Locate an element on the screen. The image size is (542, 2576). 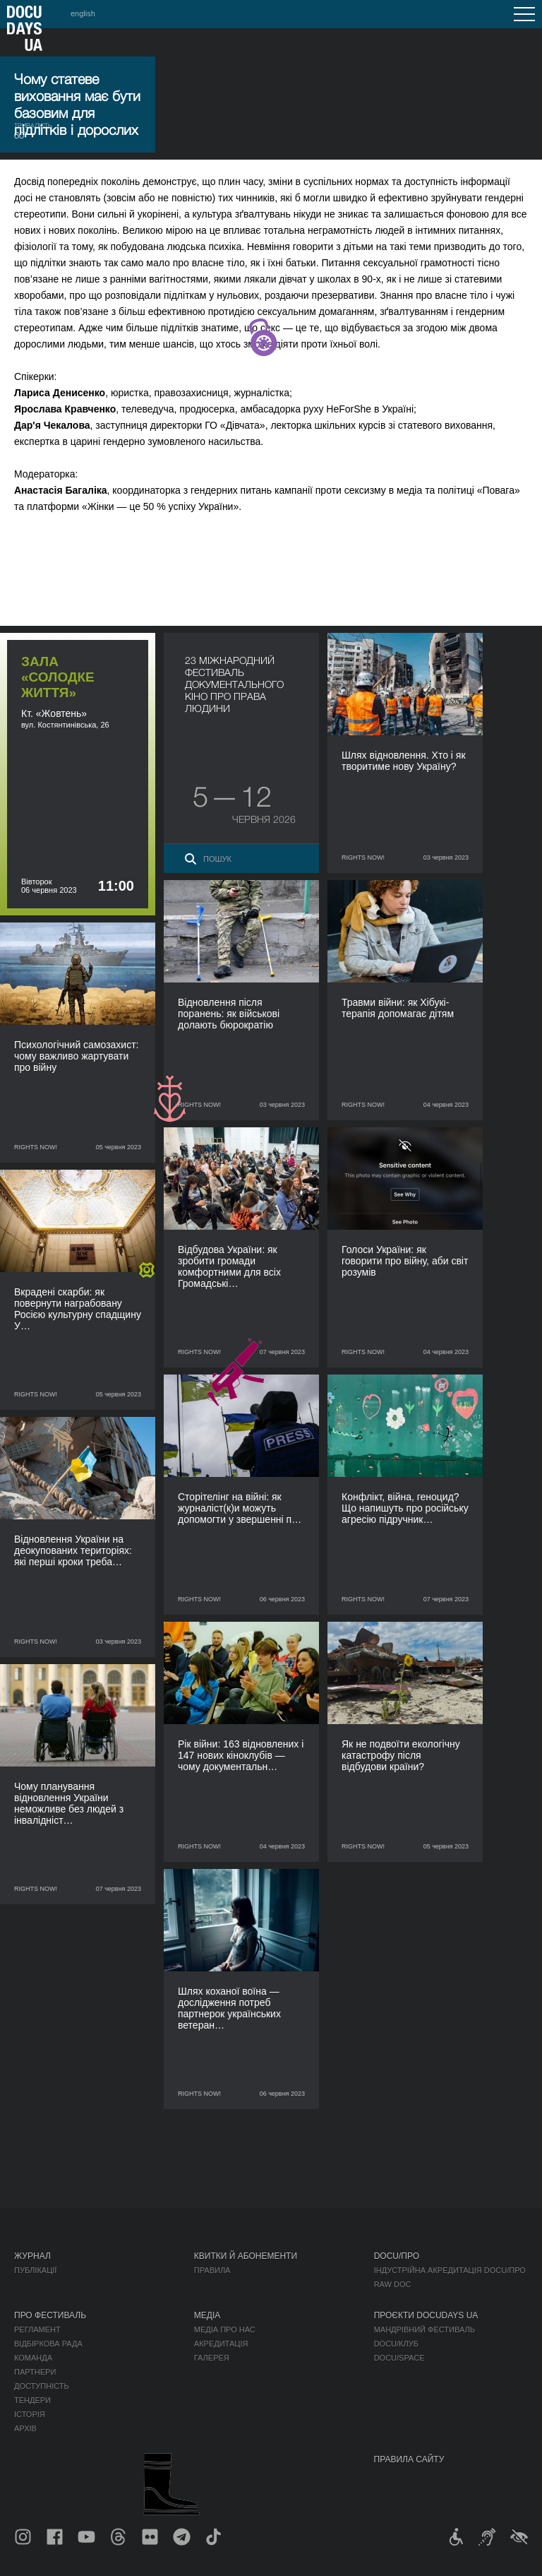
rain or waterproof gear category is located at coordinates (171, 2484).